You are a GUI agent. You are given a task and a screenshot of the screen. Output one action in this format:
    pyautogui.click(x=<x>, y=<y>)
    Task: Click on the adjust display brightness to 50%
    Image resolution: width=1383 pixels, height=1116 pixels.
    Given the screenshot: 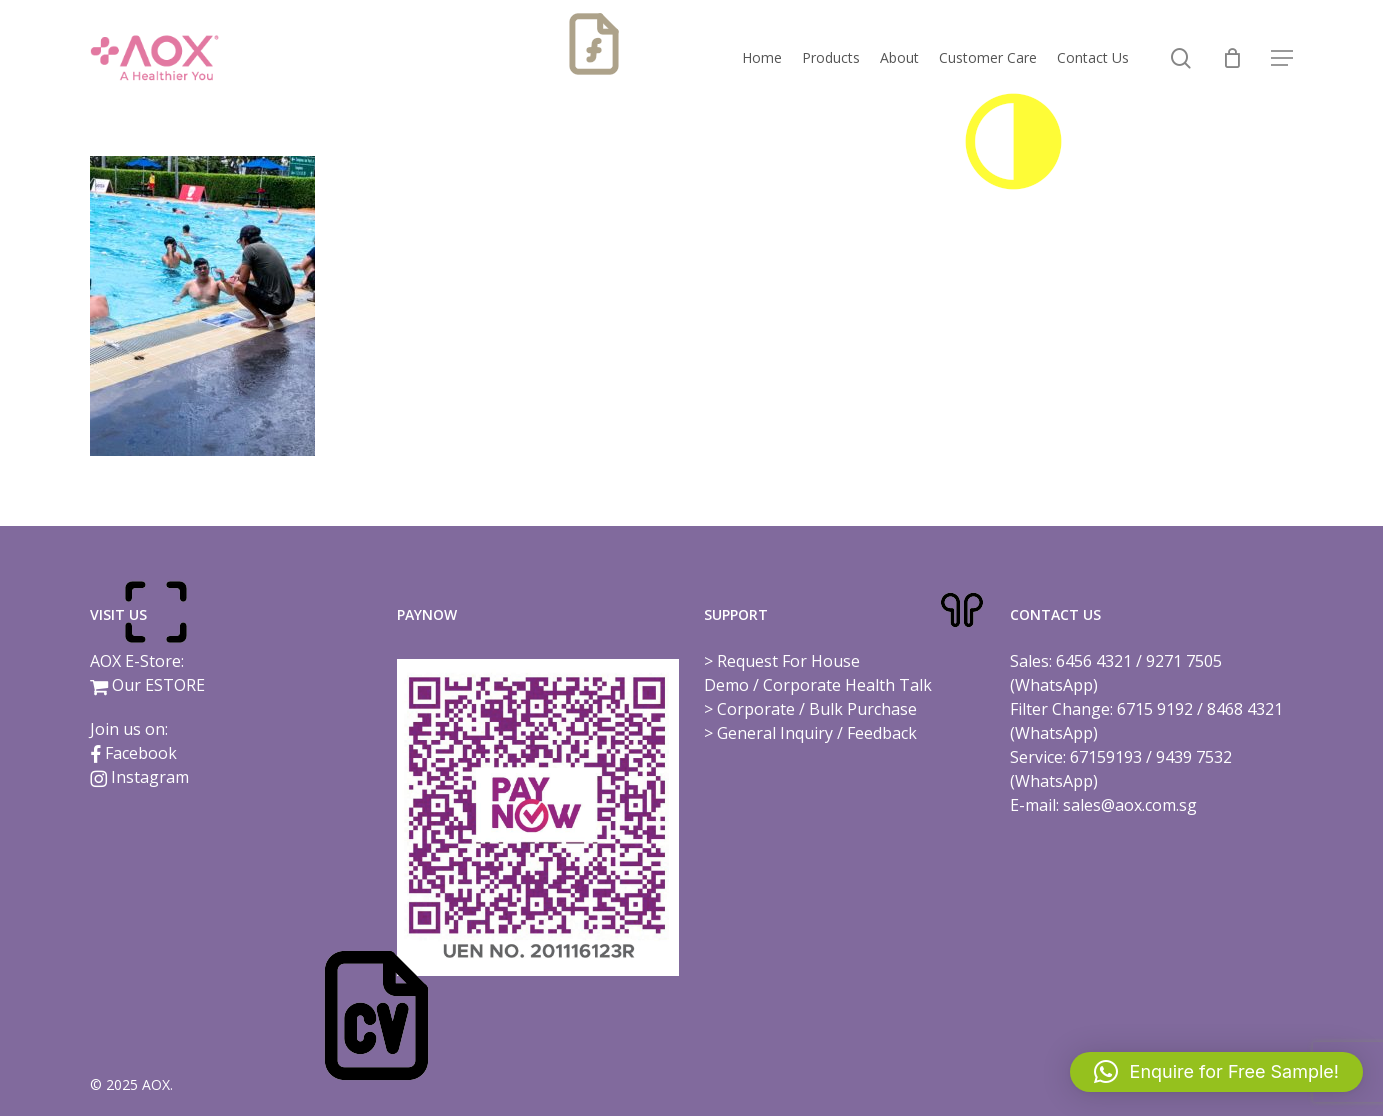 What is the action you would take?
    pyautogui.click(x=1013, y=141)
    